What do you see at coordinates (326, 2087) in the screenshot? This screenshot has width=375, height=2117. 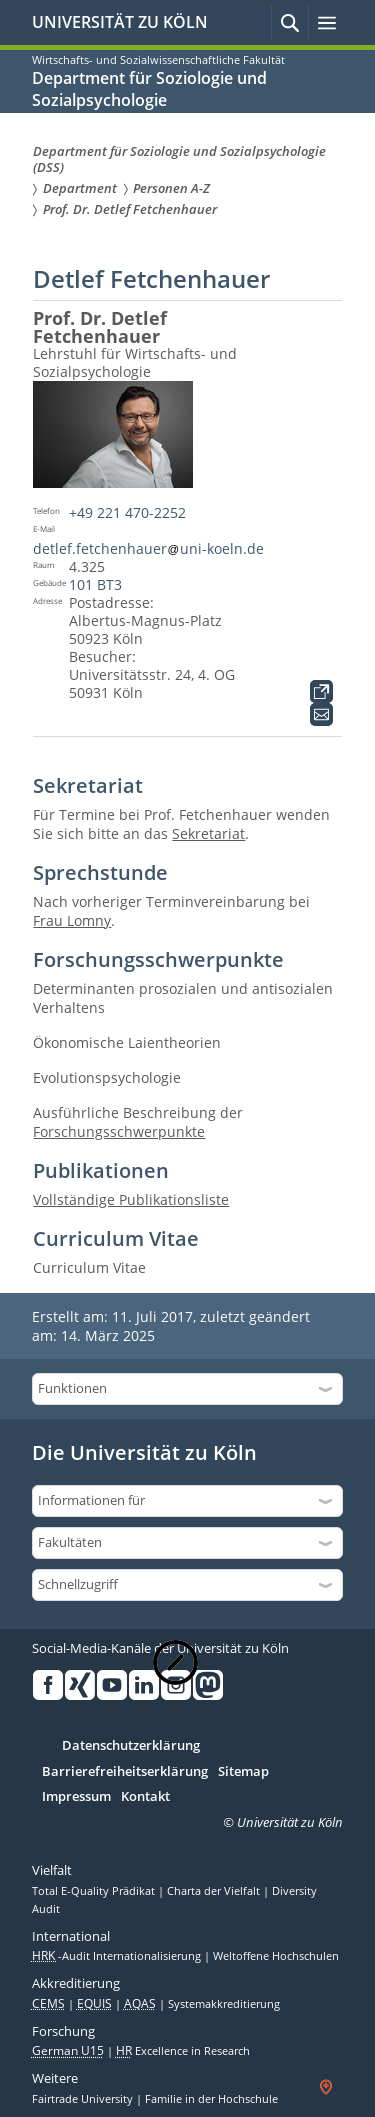 I see `add a new location pin` at bounding box center [326, 2087].